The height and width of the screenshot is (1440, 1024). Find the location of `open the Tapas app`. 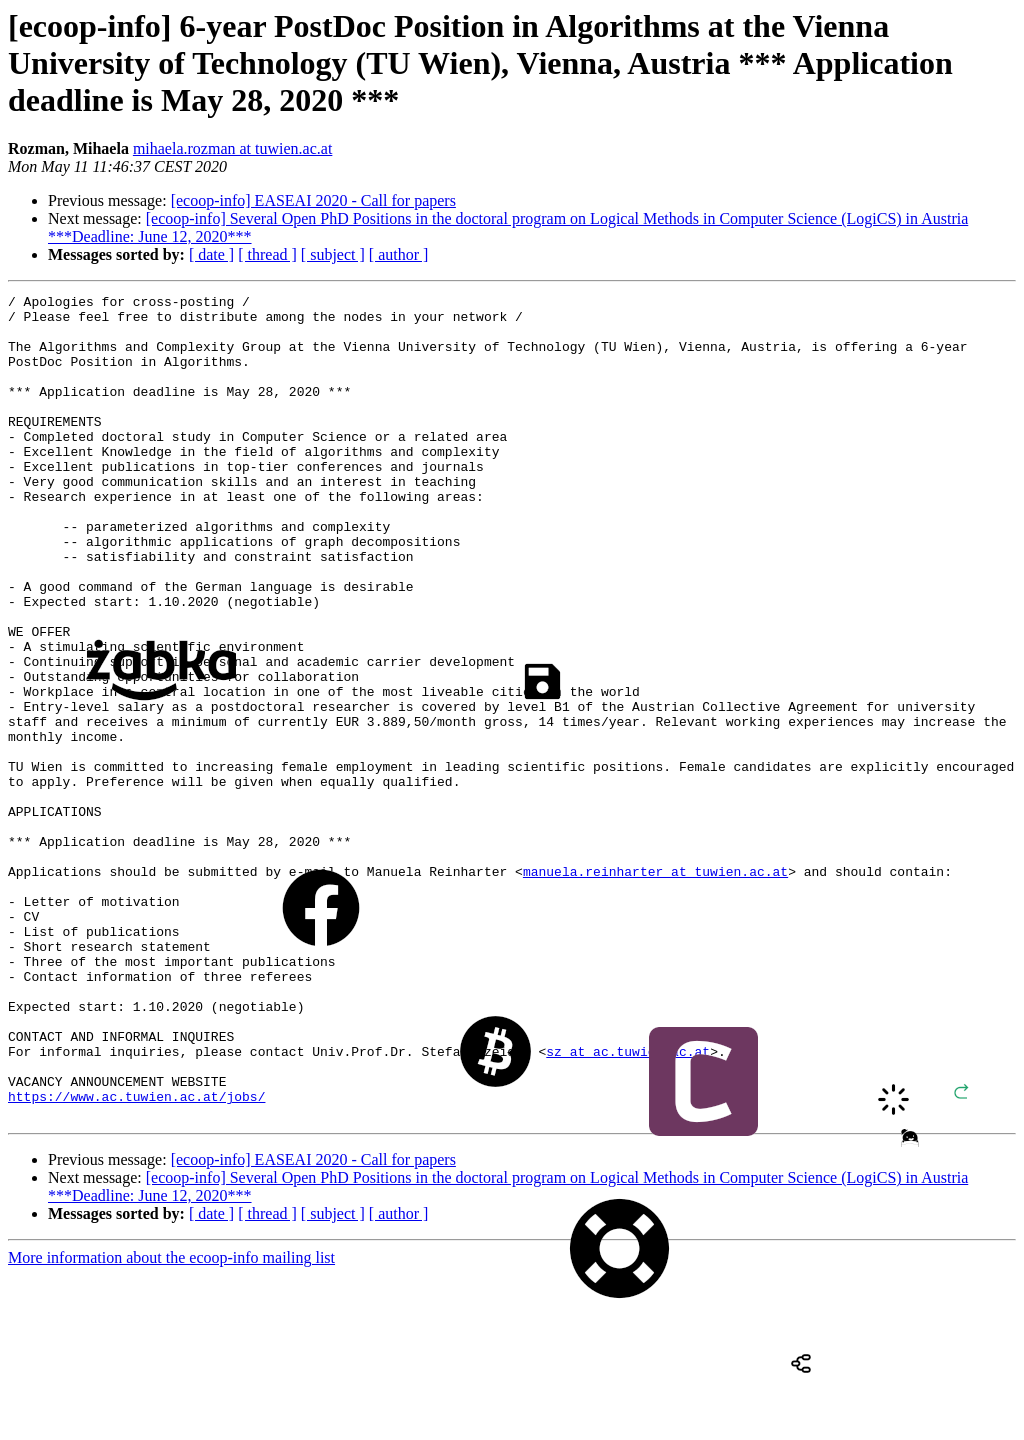

open the Tapas app is located at coordinates (910, 1138).